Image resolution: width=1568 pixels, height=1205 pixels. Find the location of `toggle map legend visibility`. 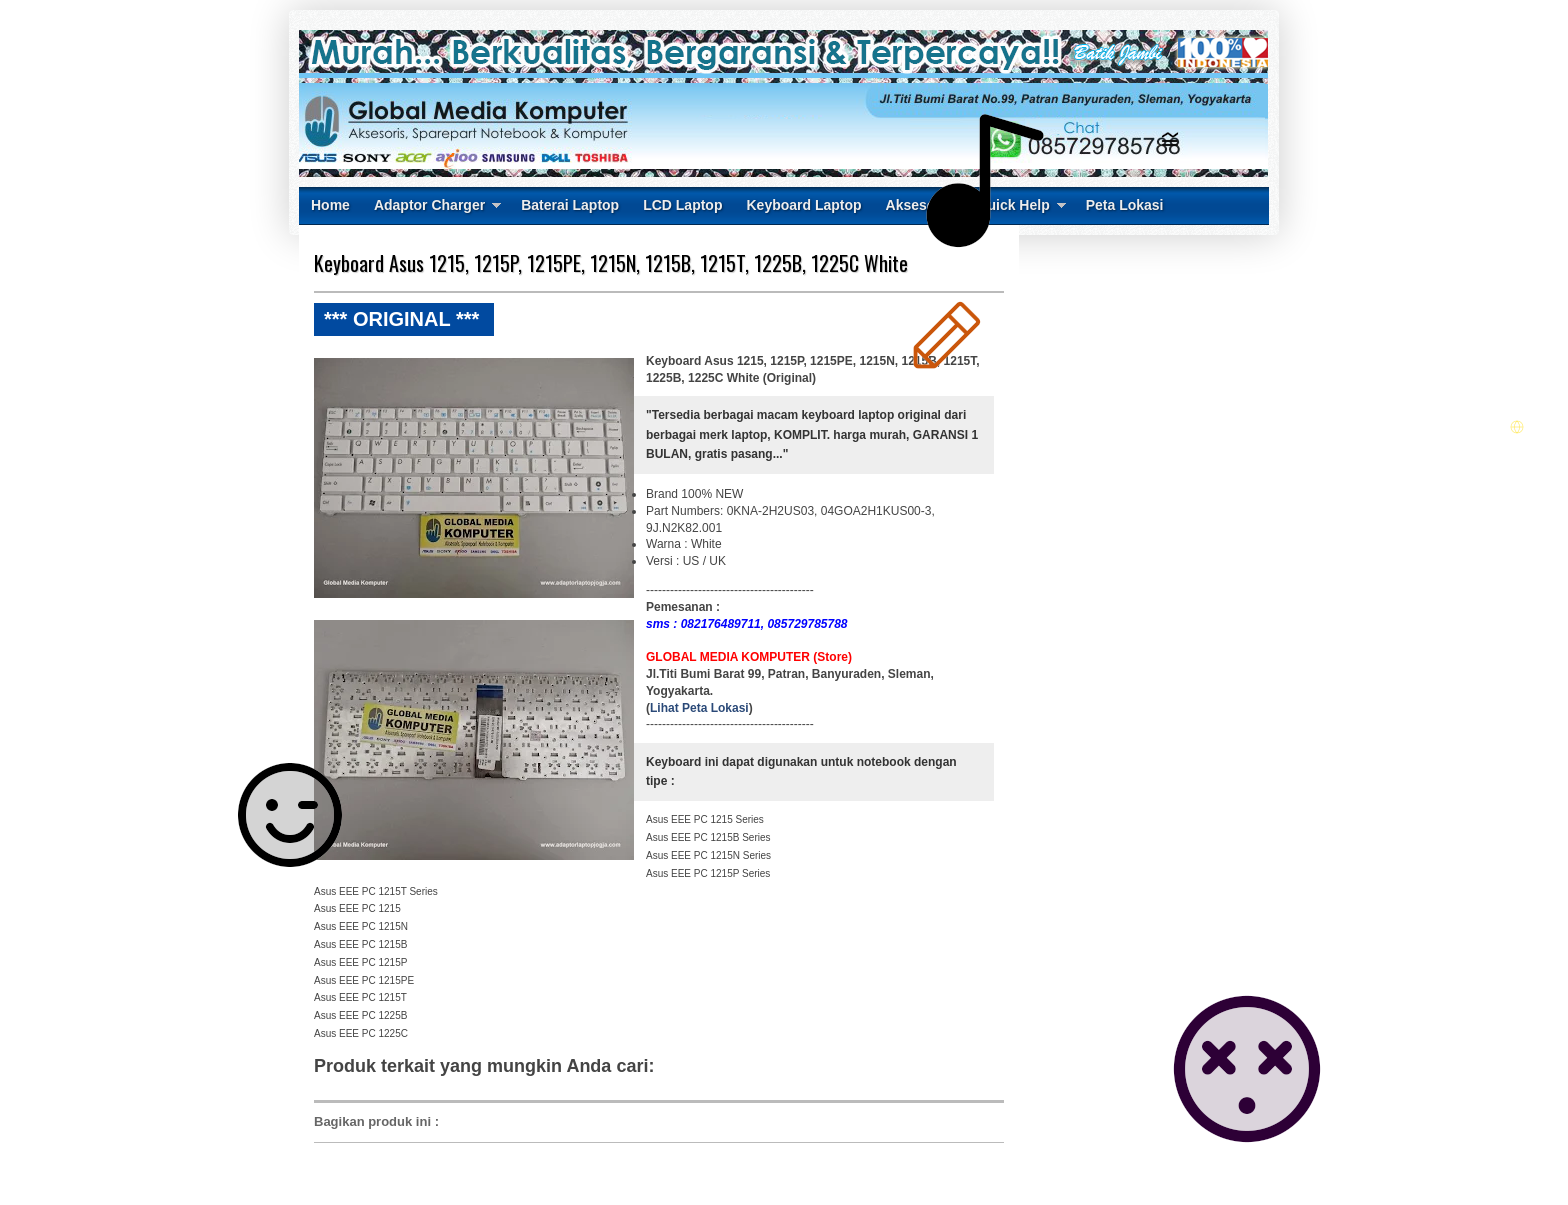

toggle map legend visibility is located at coordinates (1170, 139).